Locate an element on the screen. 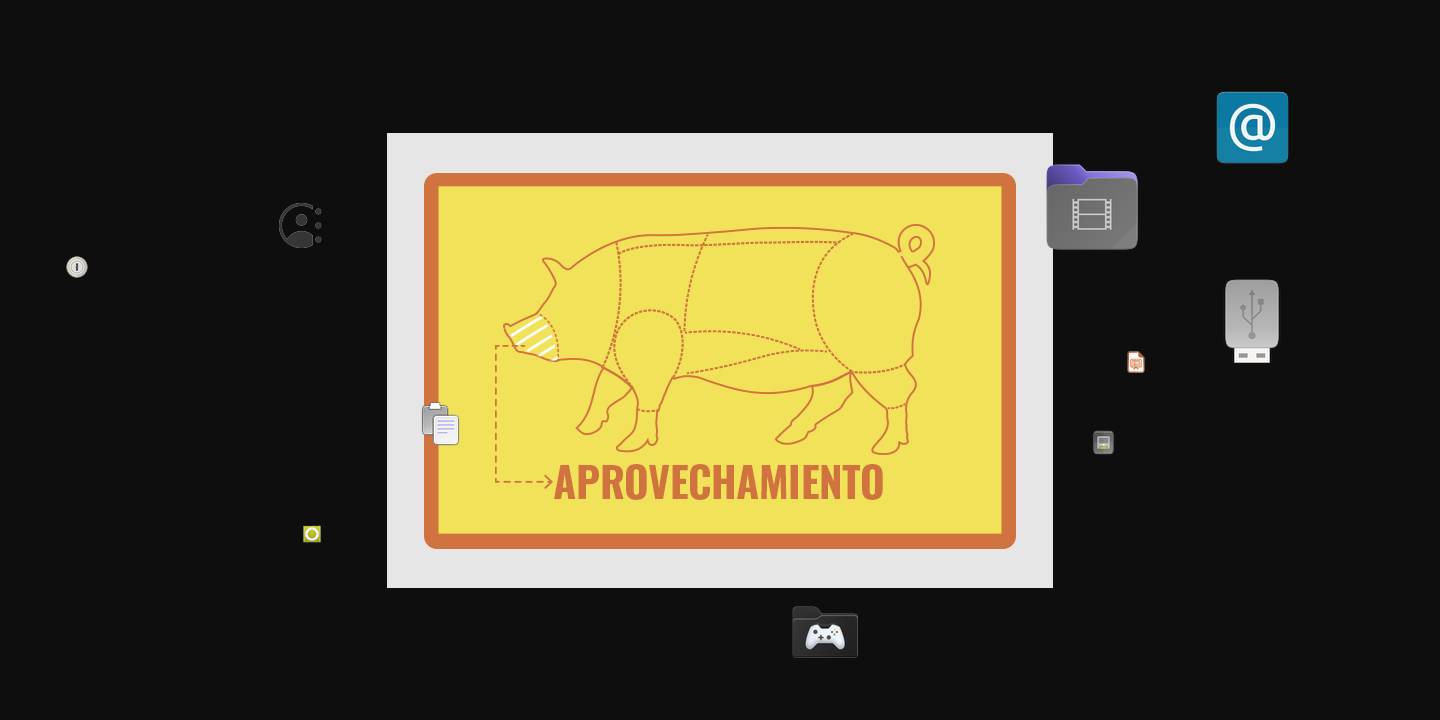  nintendo 64 rom file is located at coordinates (1103, 442).